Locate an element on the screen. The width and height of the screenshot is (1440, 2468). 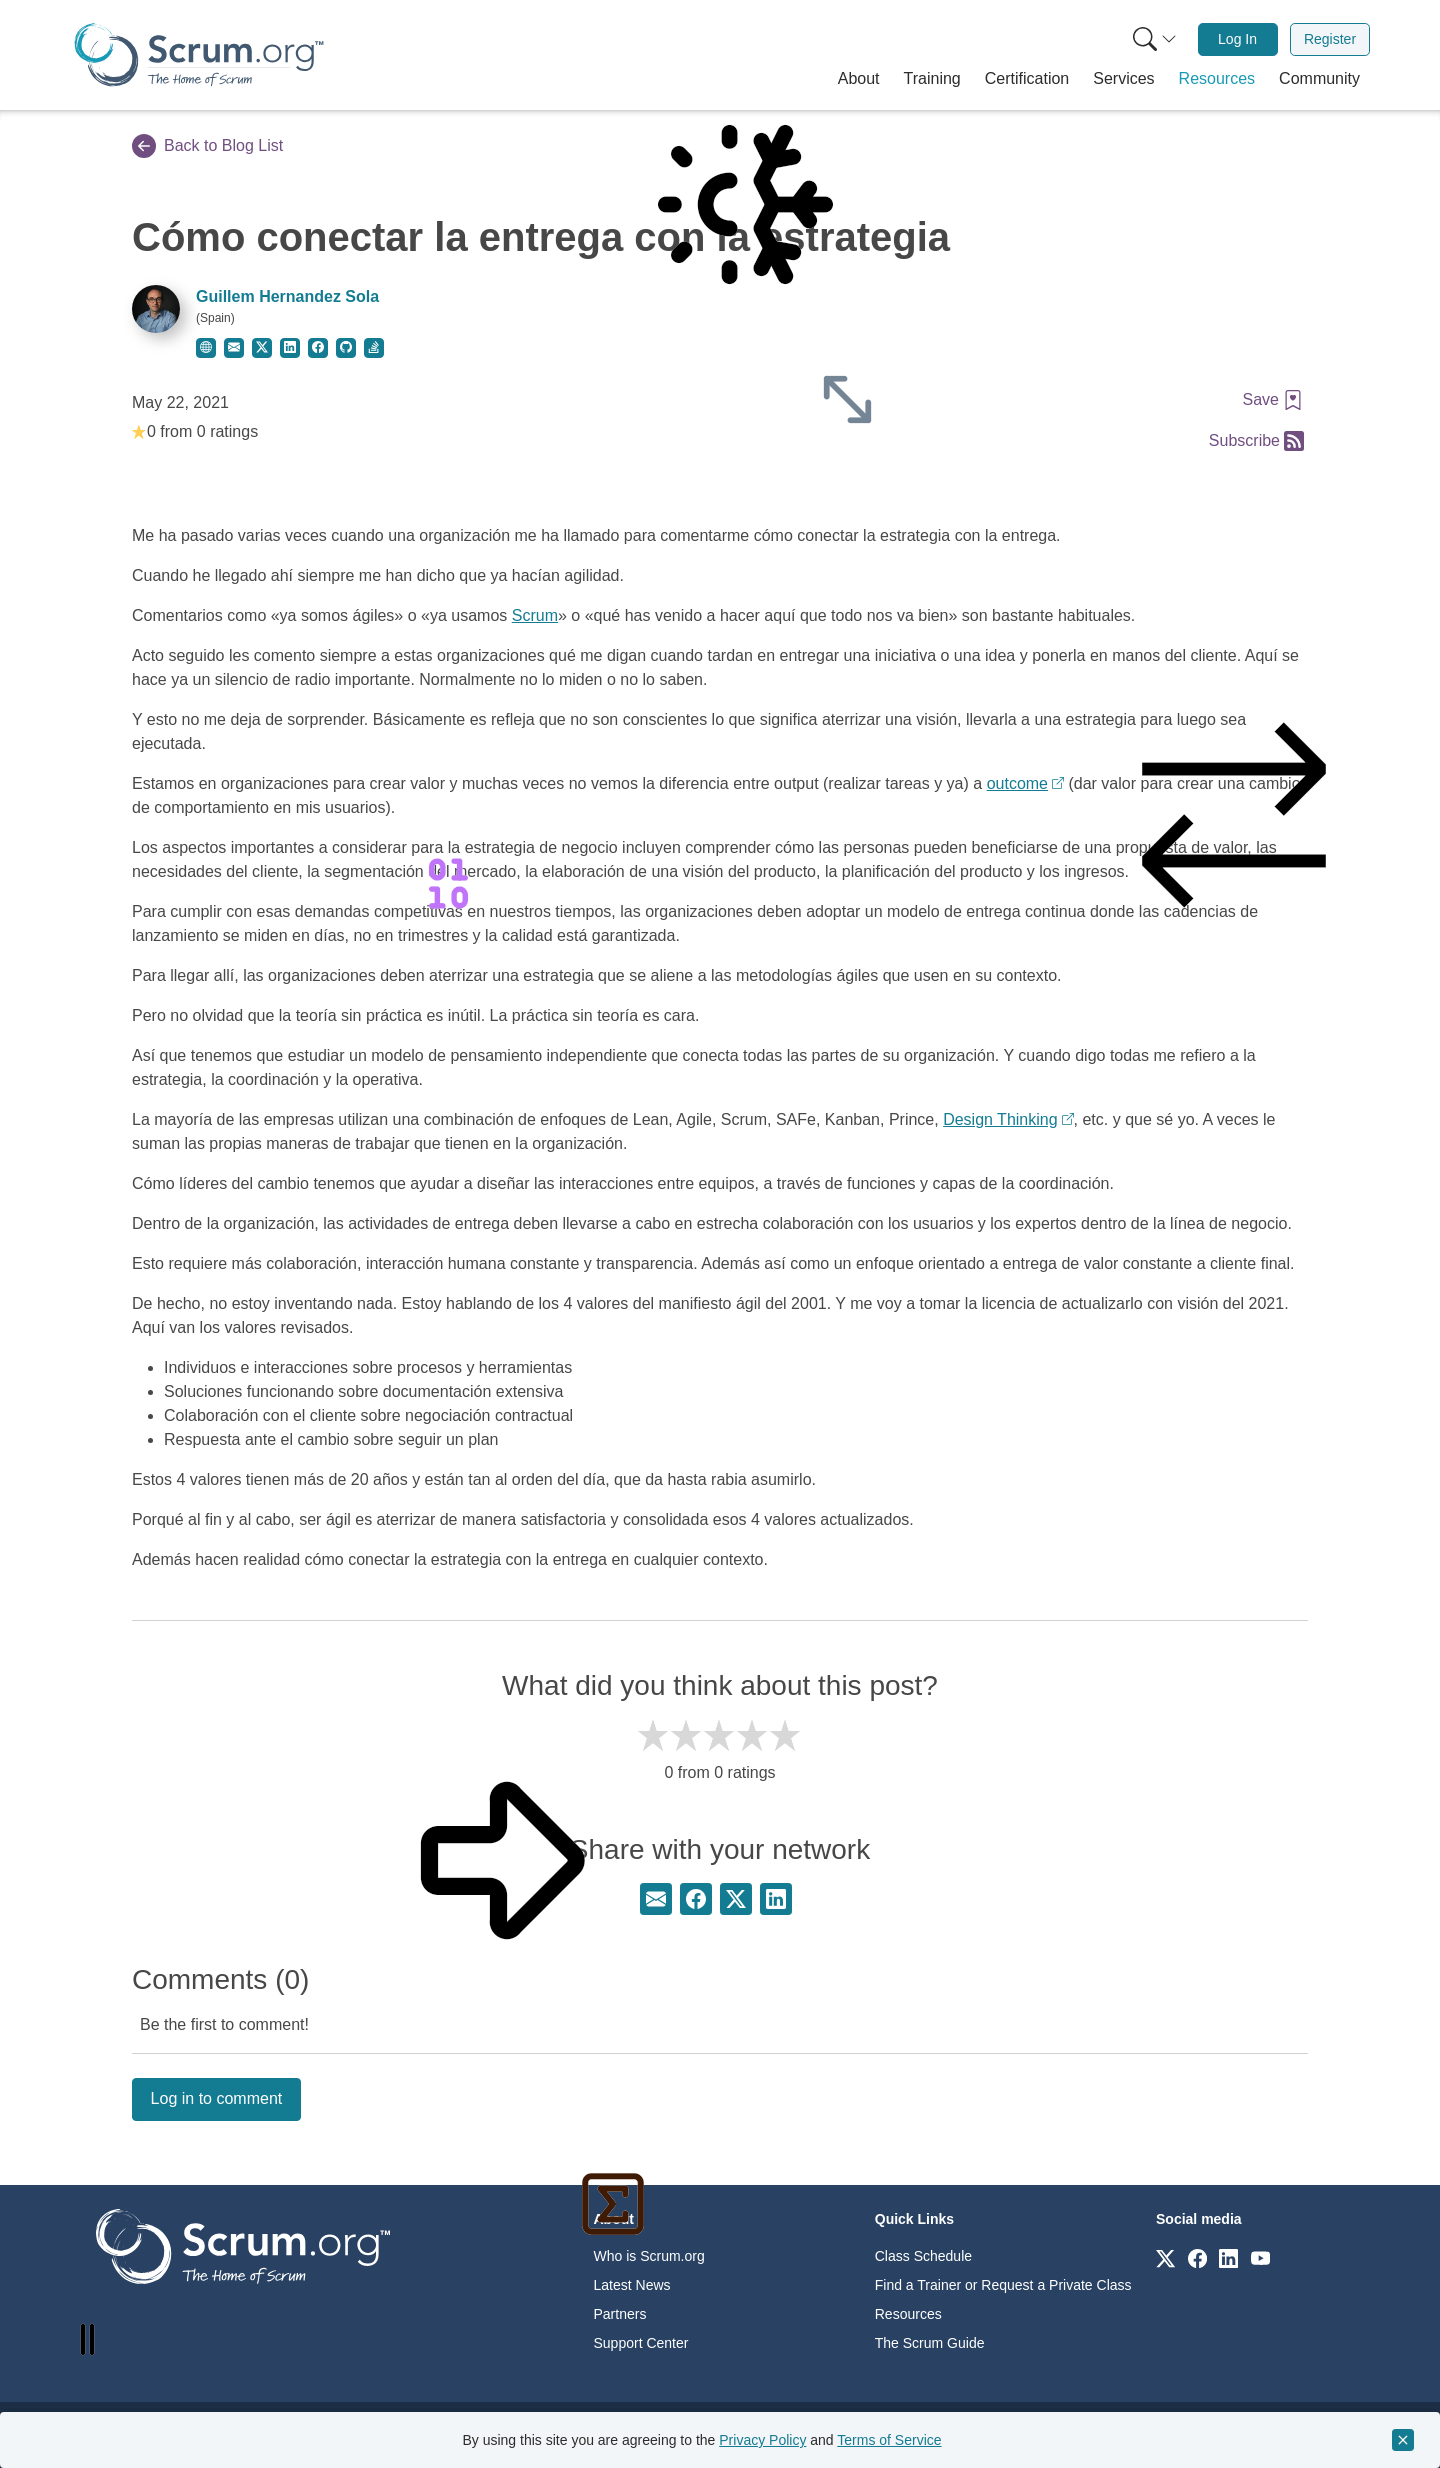
navigate to the next item or step is located at coordinates (498, 1860).